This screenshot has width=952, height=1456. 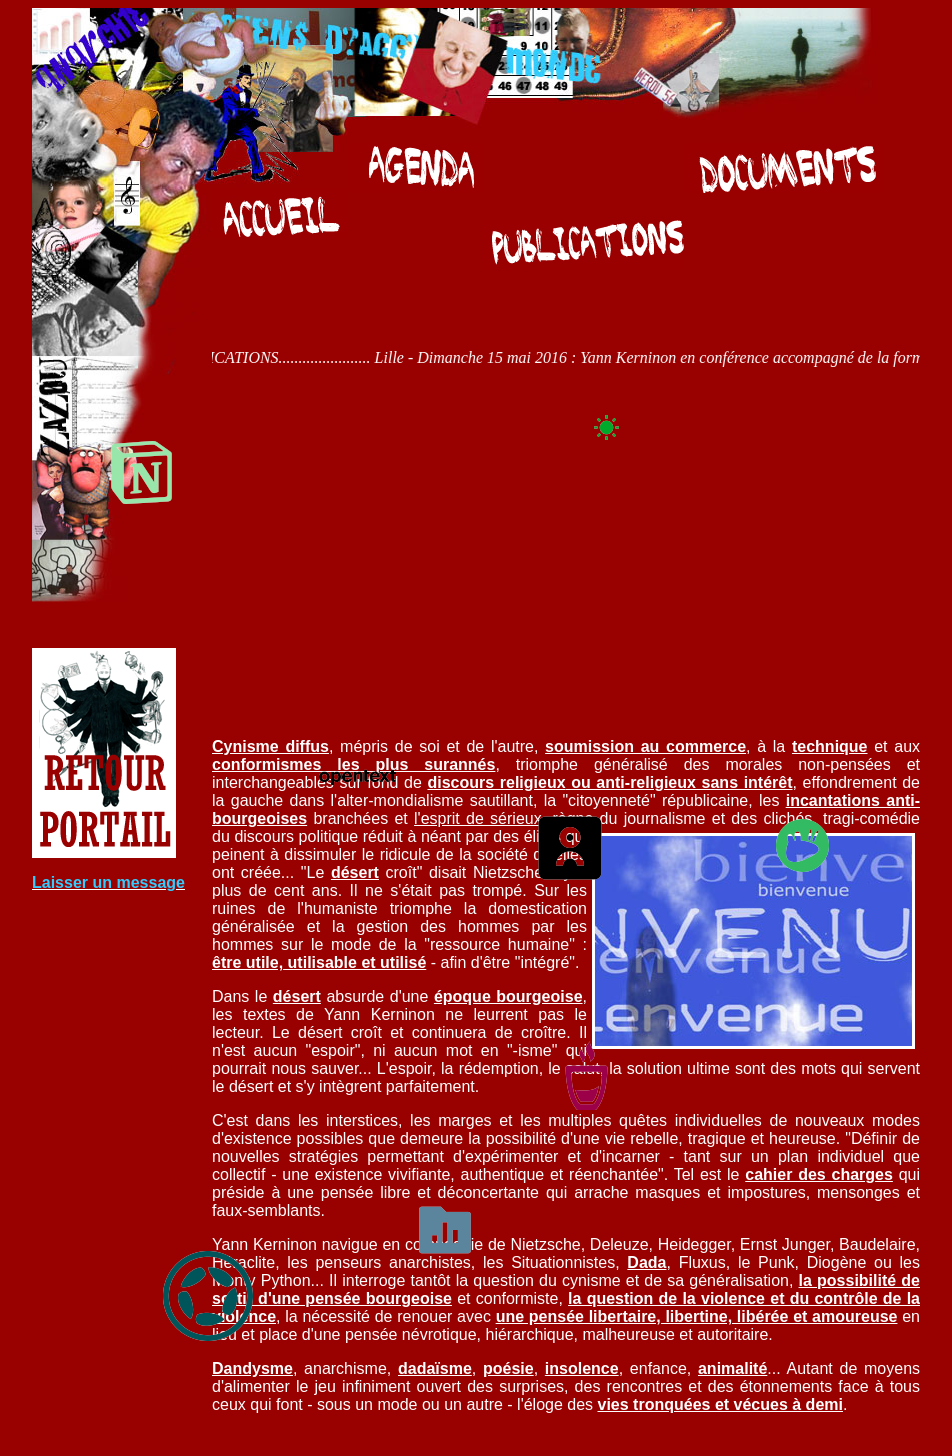 I want to click on open Notion app, so click(x=141, y=472).